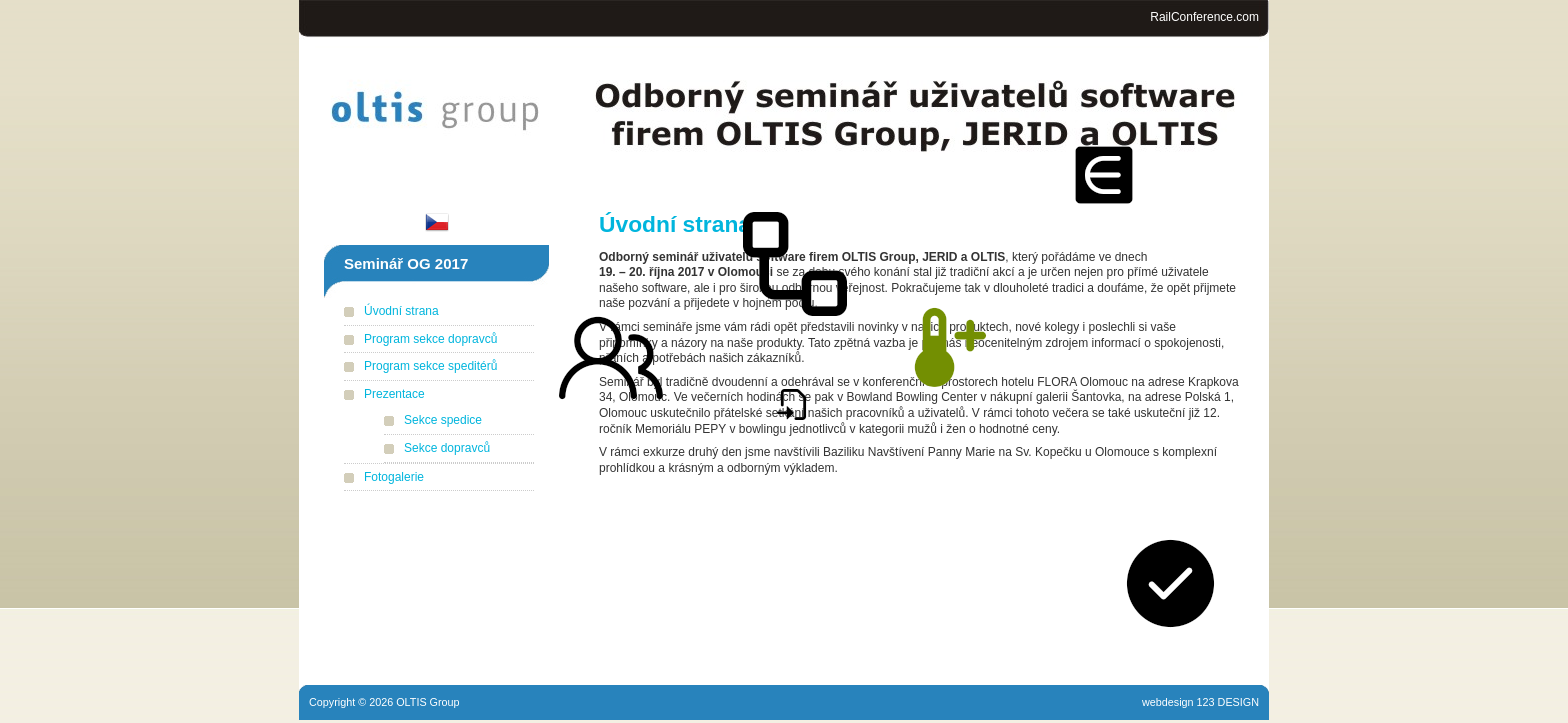 This screenshot has width=1568, height=723. What do you see at coordinates (611, 358) in the screenshot?
I see `view team members or collaborators` at bounding box center [611, 358].